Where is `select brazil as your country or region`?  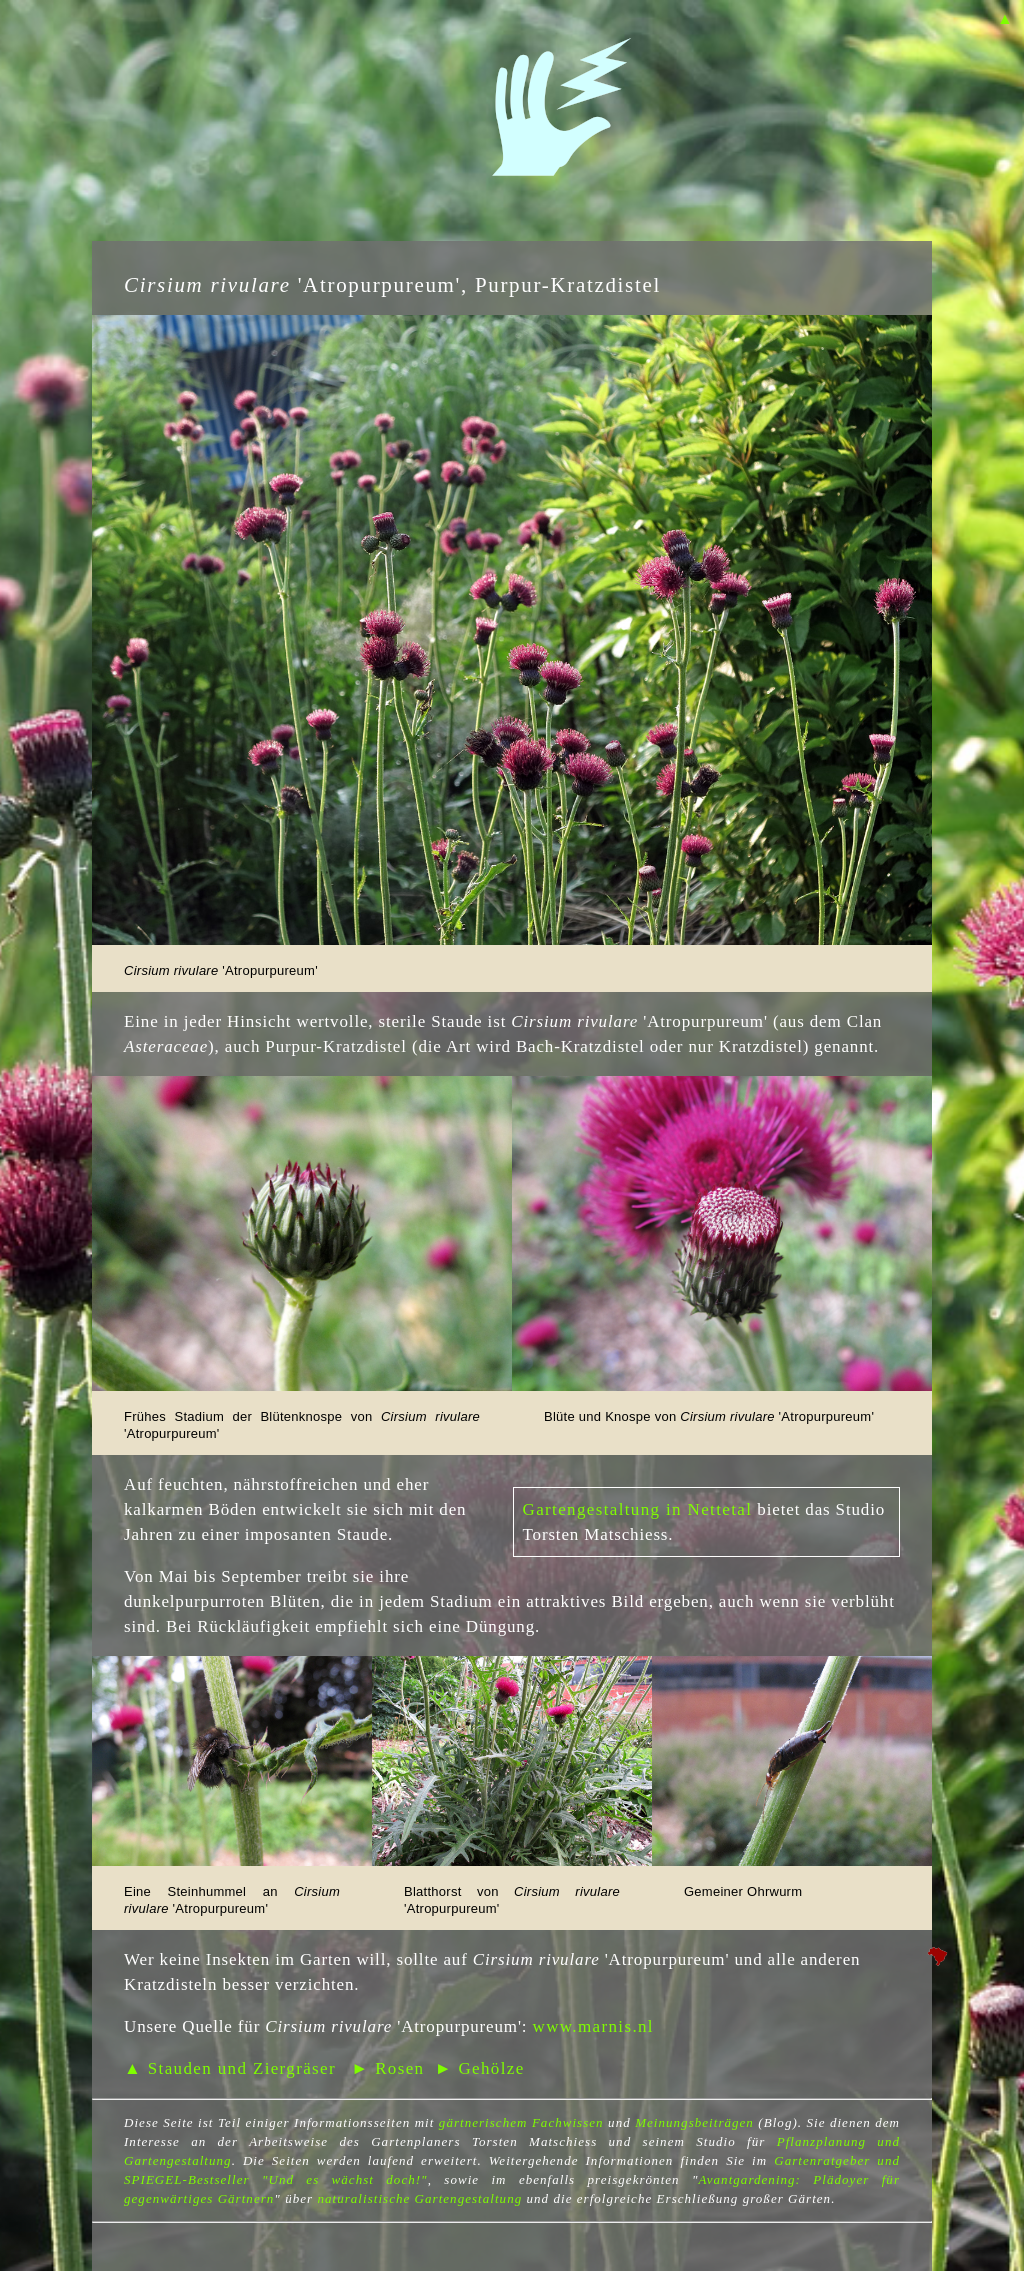 select brazil as your country or region is located at coordinates (937, 1956).